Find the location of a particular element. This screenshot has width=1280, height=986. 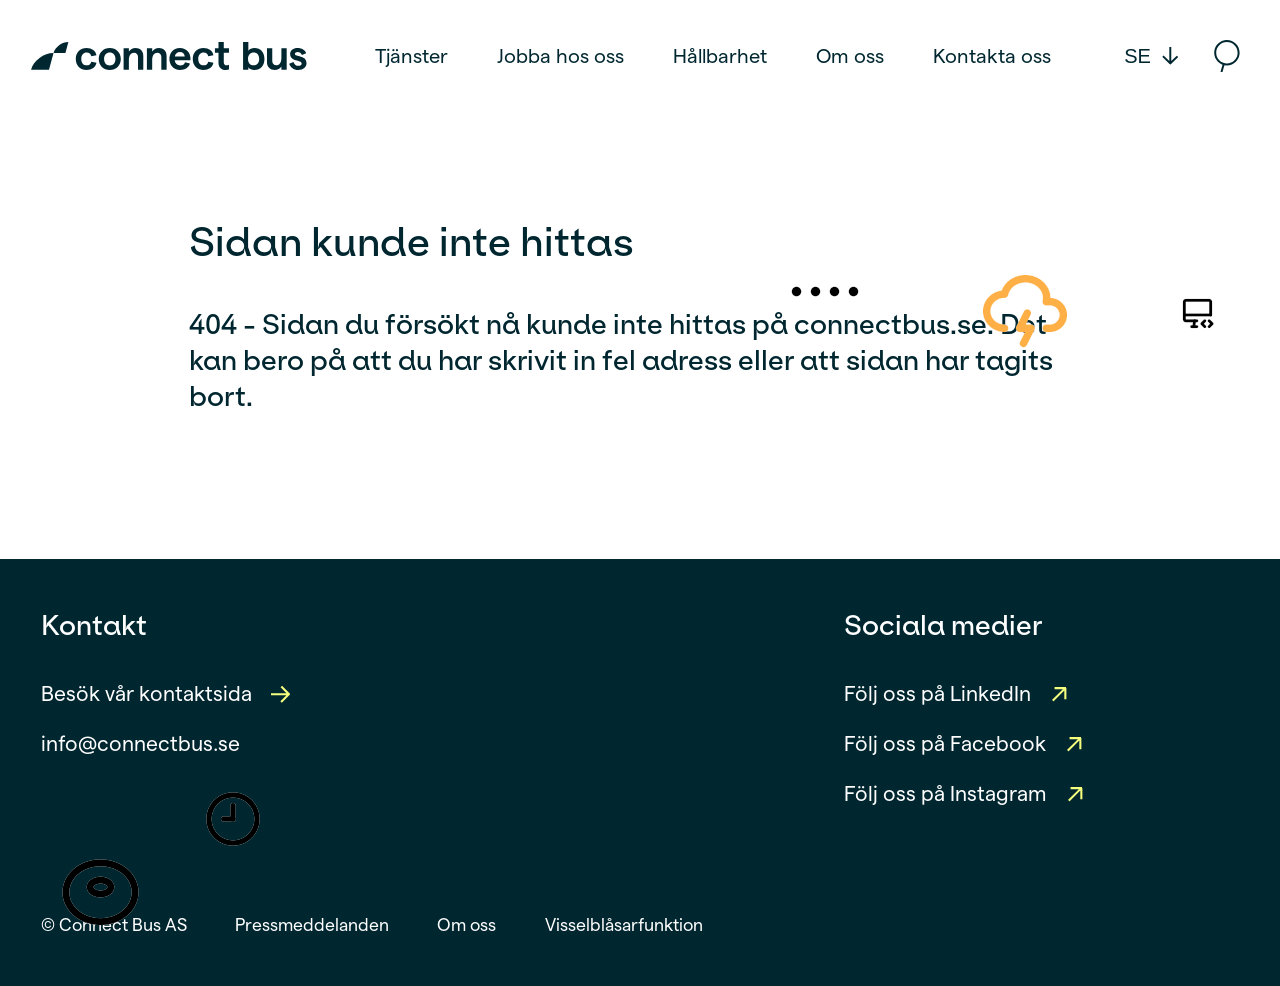

select a 3D torus shape in modeling software is located at coordinates (100, 890).